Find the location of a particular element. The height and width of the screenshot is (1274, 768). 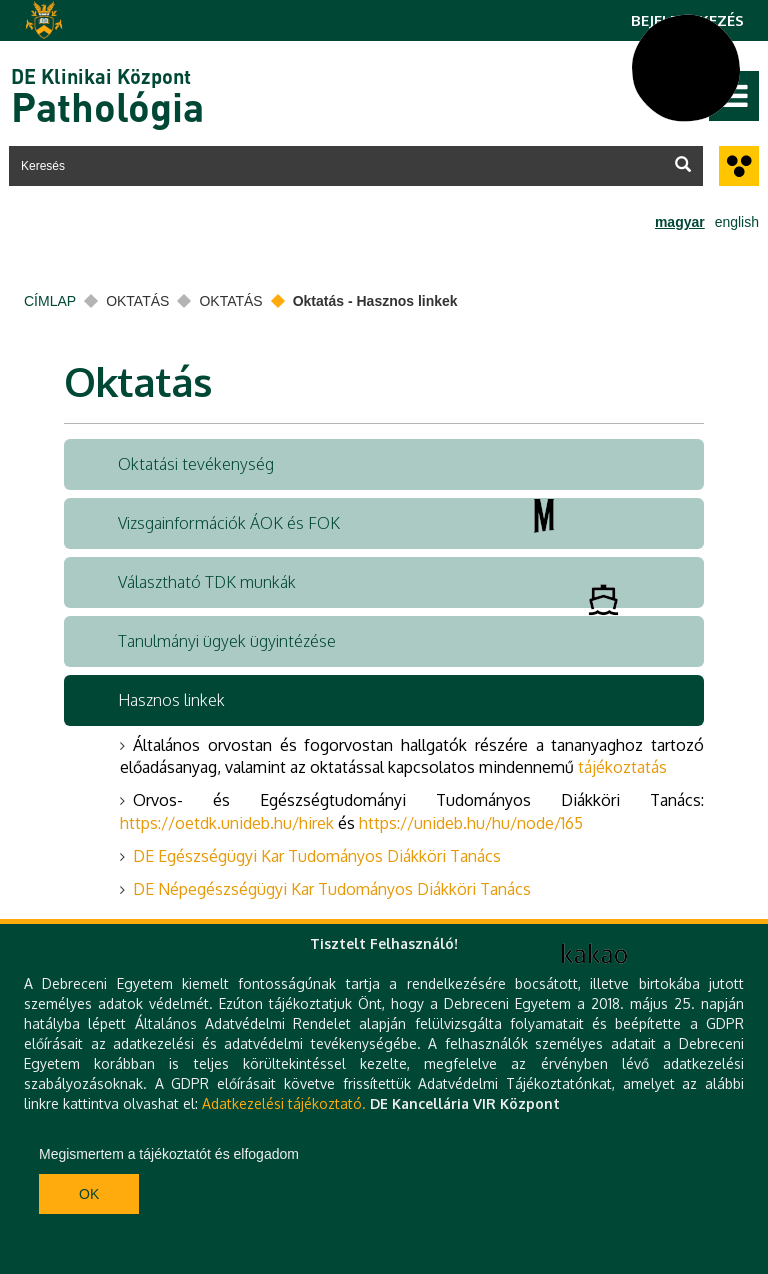

select ship or boat transportation is located at coordinates (603, 600).